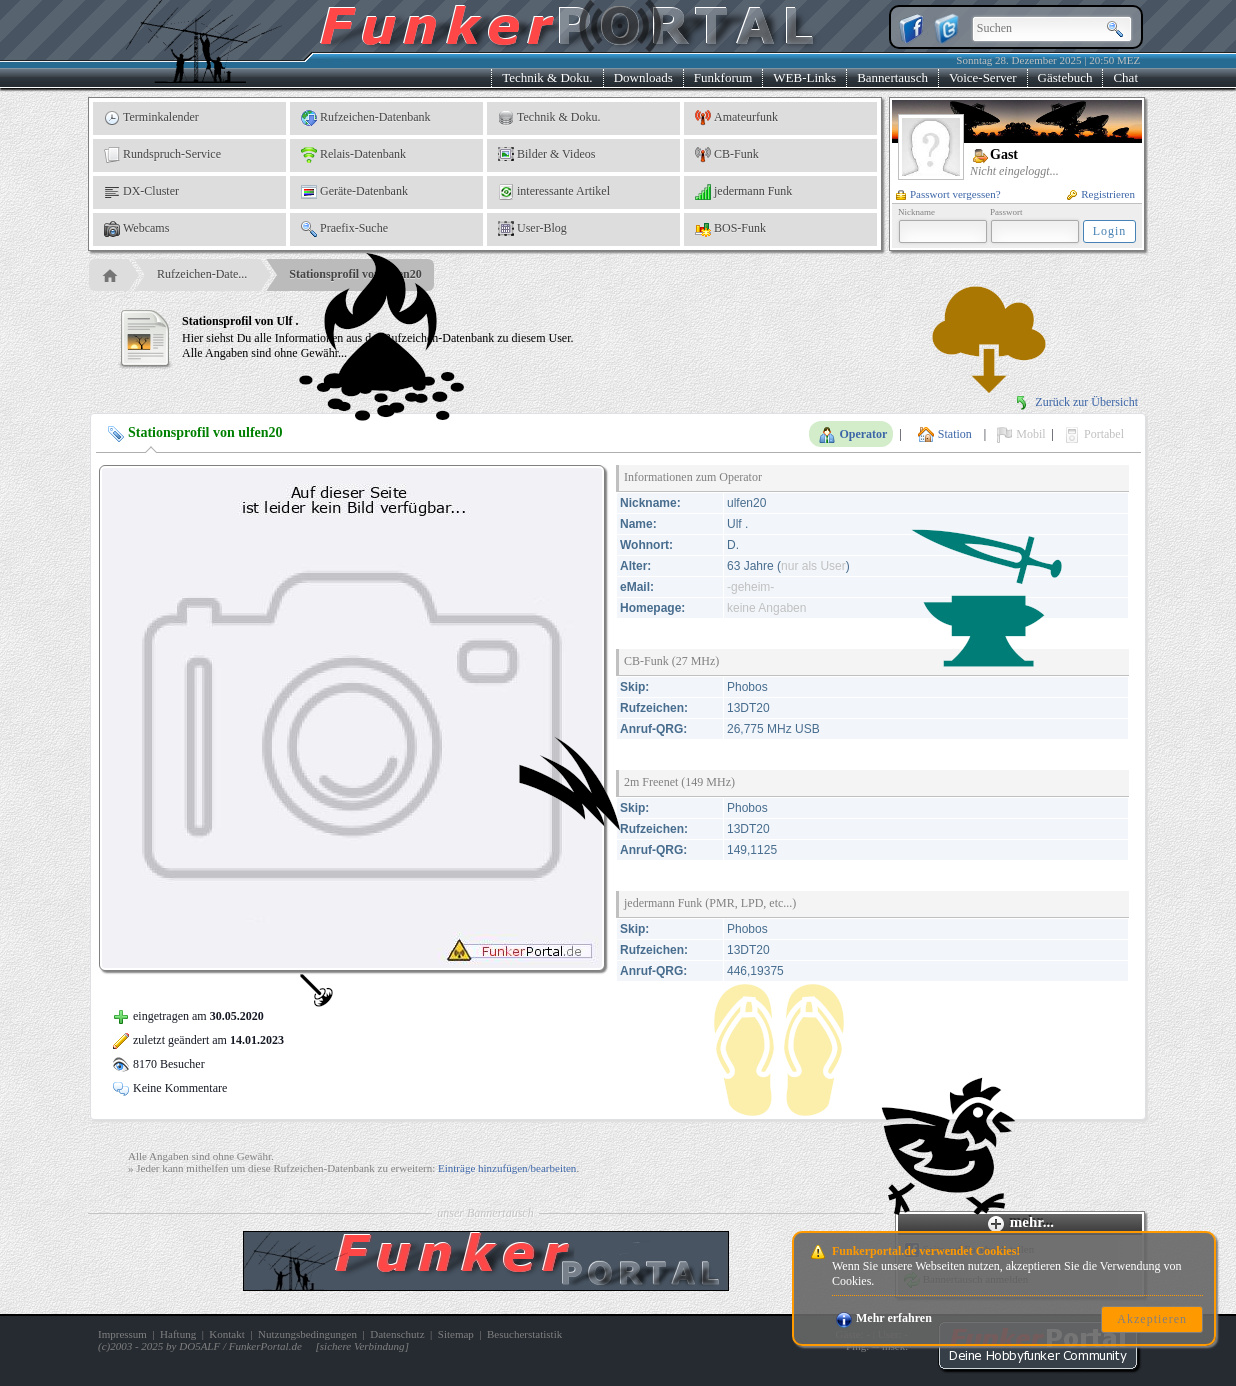  I want to click on download file from cloud storage, so click(989, 340).